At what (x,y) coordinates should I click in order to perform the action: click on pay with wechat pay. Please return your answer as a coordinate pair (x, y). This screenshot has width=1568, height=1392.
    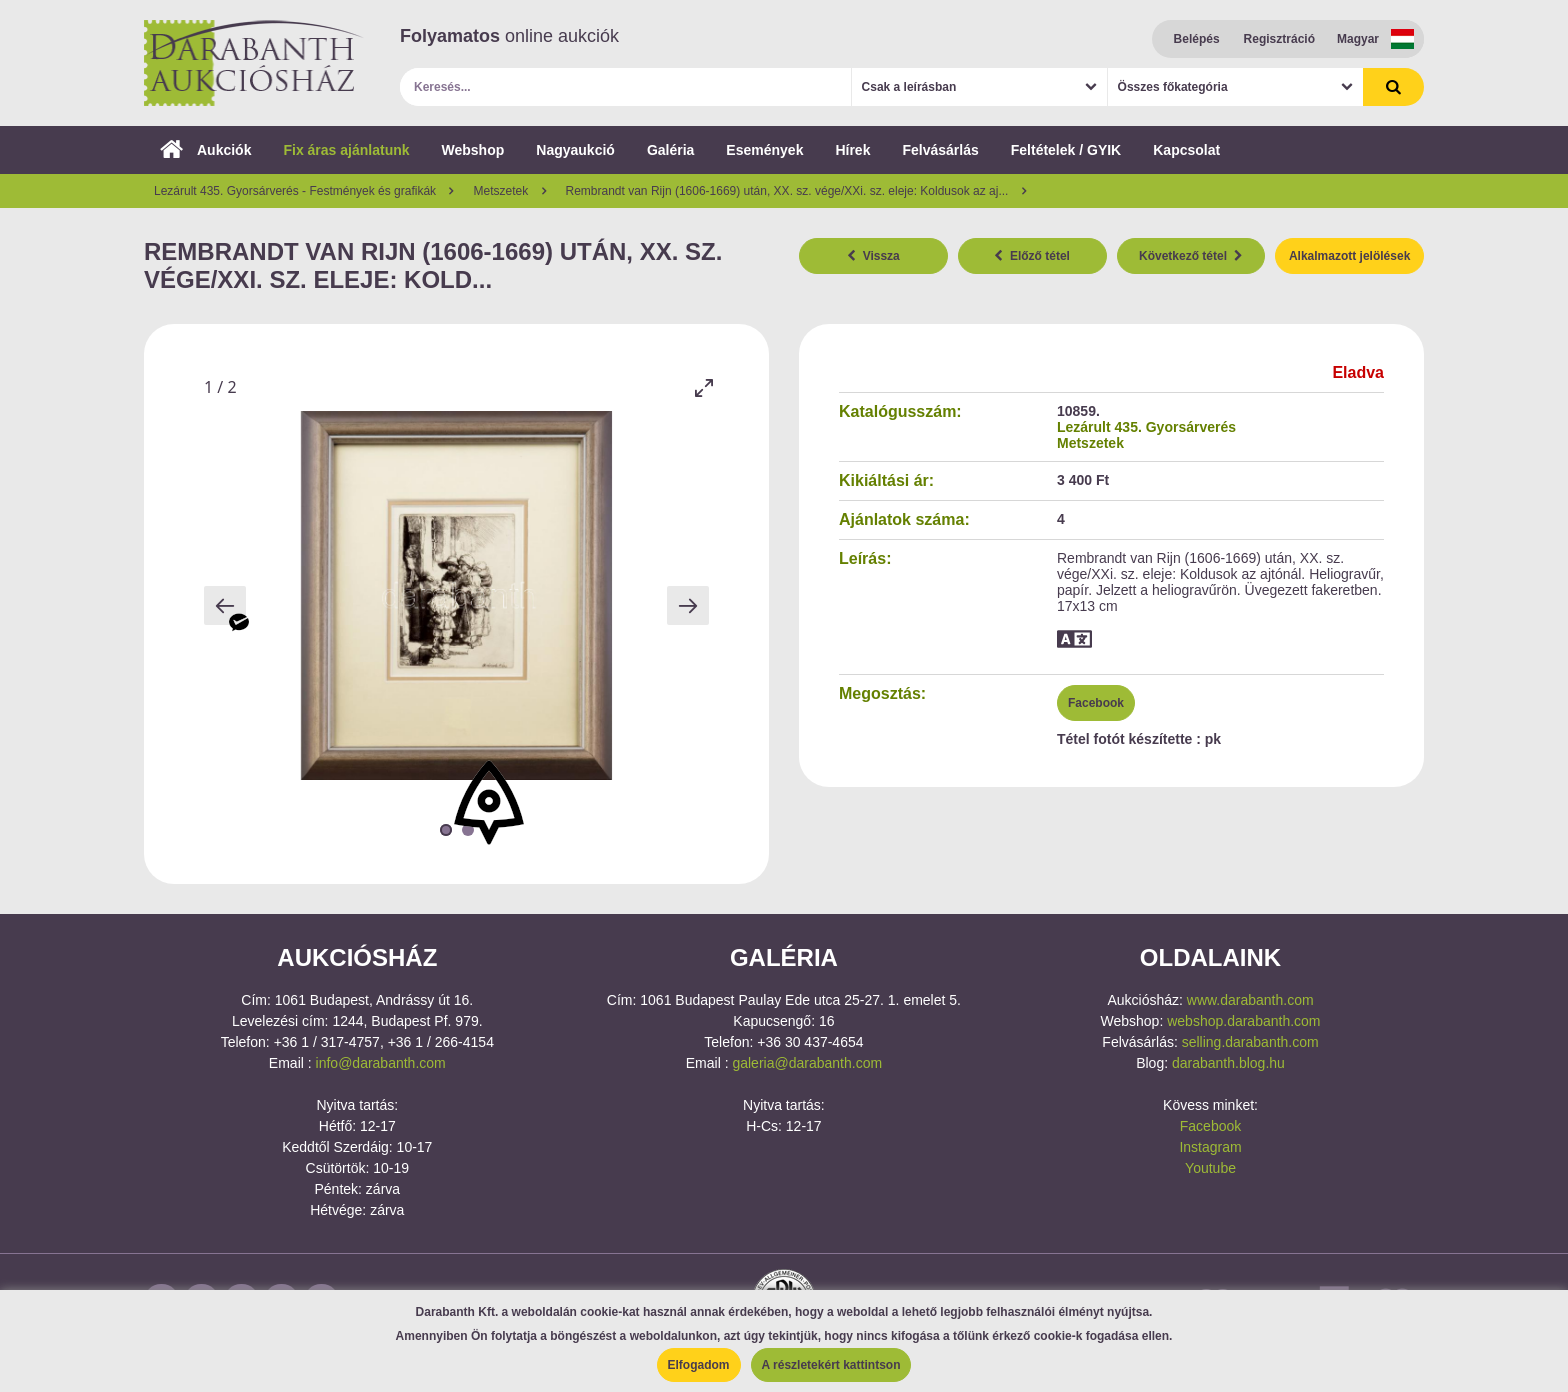
    Looking at the image, I should click on (239, 622).